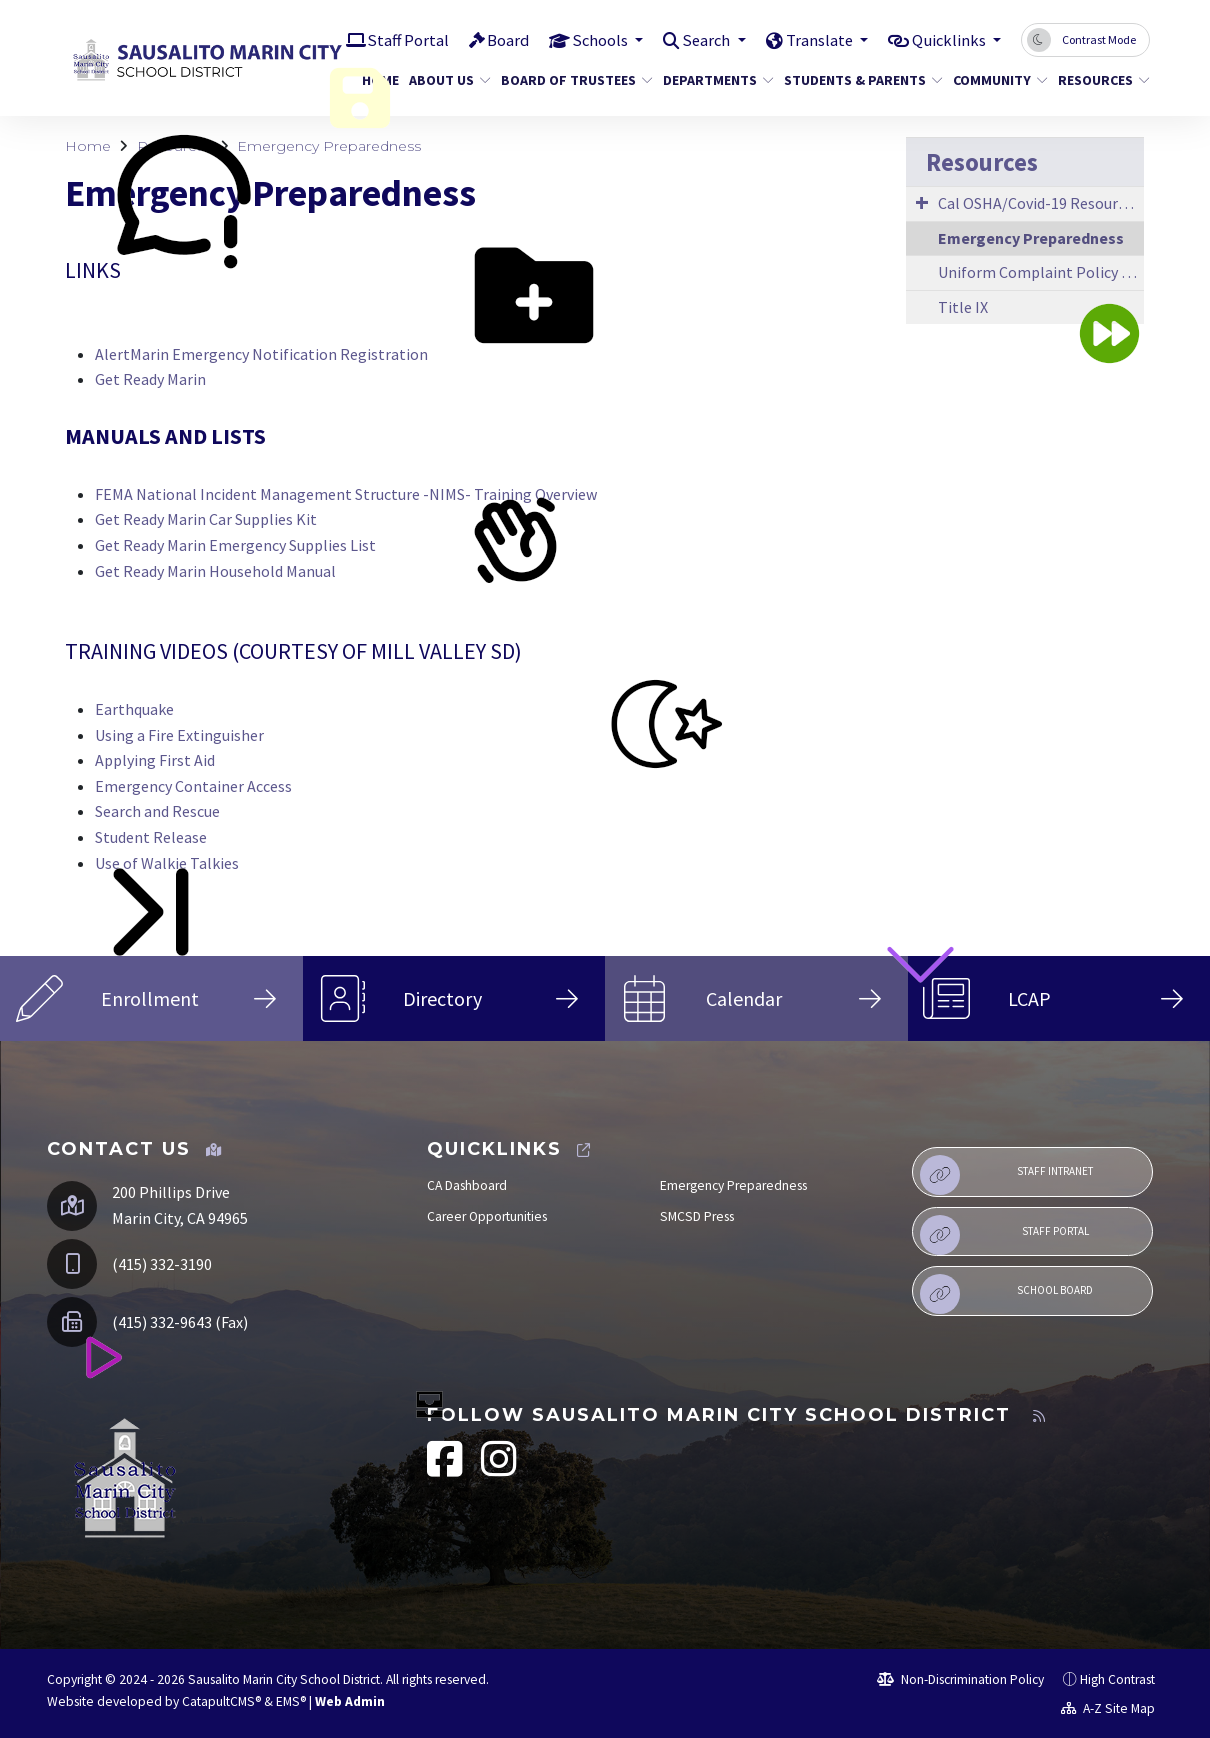 The width and height of the screenshot is (1210, 1738). Describe the element at coordinates (184, 195) in the screenshot. I see `indicates an urgent or important message` at that location.